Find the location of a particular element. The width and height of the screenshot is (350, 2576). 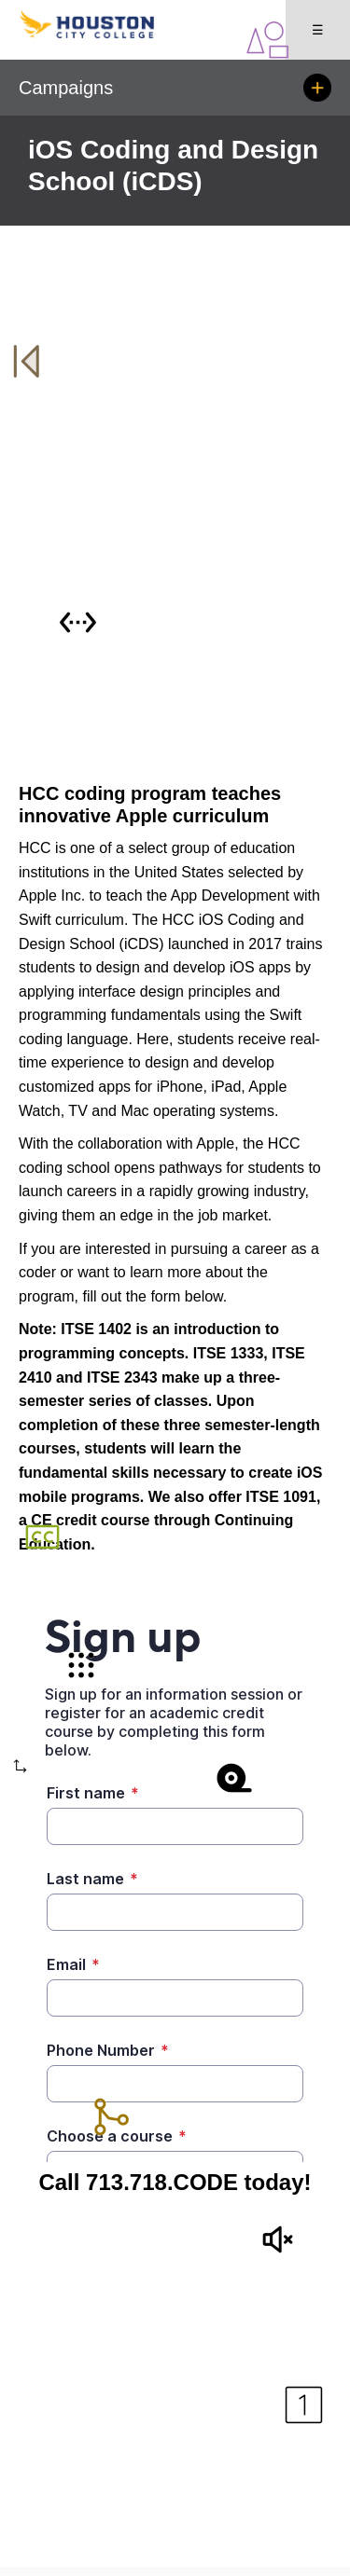

go to the beginning or first item is located at coordinates (25, 361).